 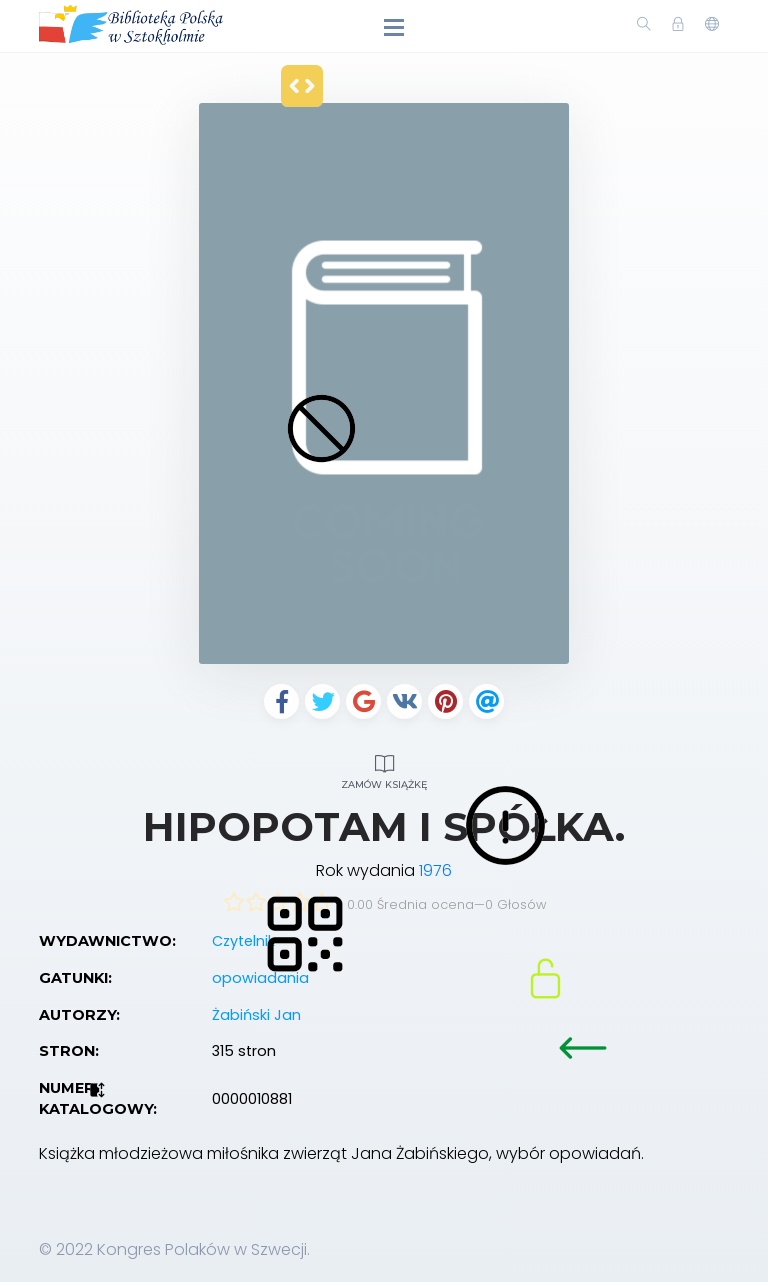 I want to click on indicates a warning or alert requiring attention, so click(x=505, y=825).